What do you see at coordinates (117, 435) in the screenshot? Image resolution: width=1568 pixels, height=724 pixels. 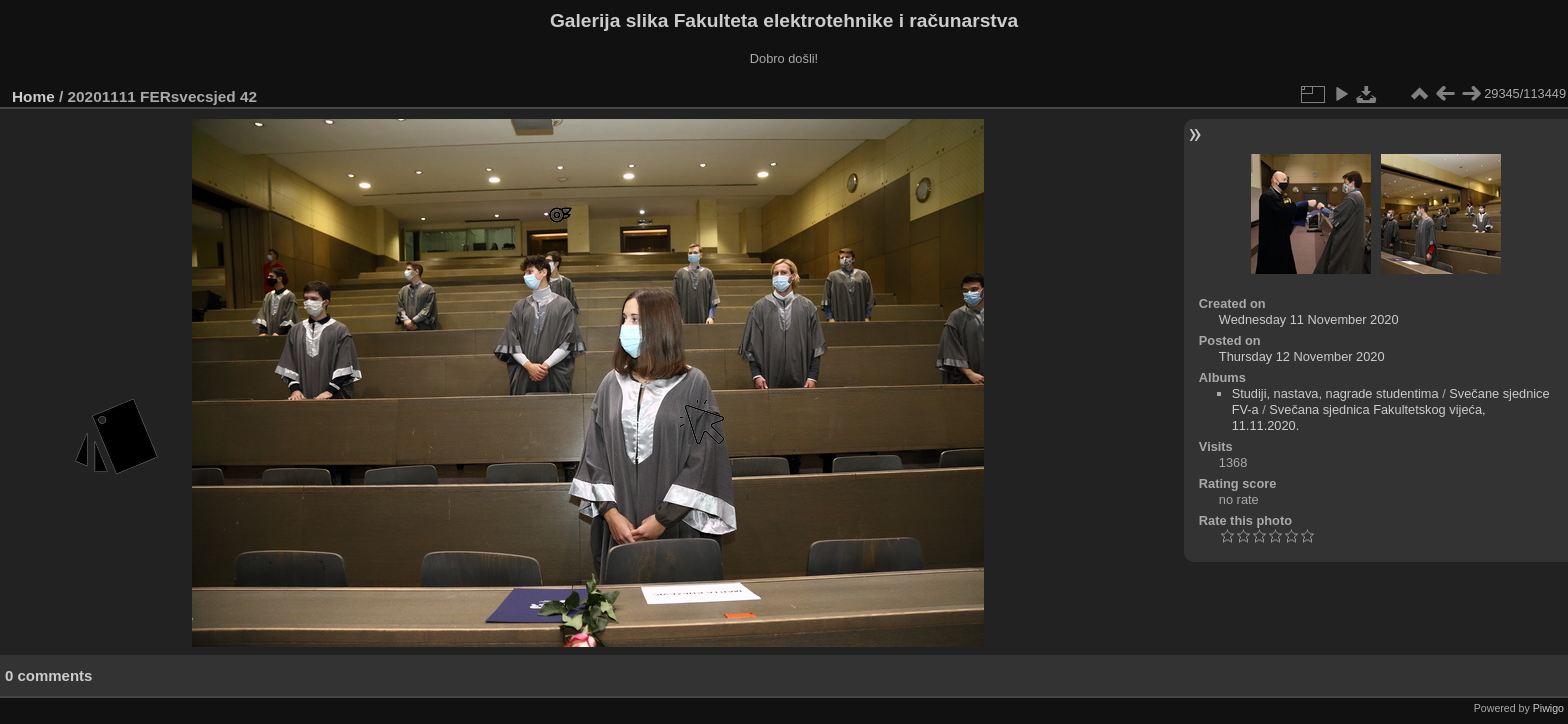 I see `apply a style or theme to content` at bounding box center [117, 435].